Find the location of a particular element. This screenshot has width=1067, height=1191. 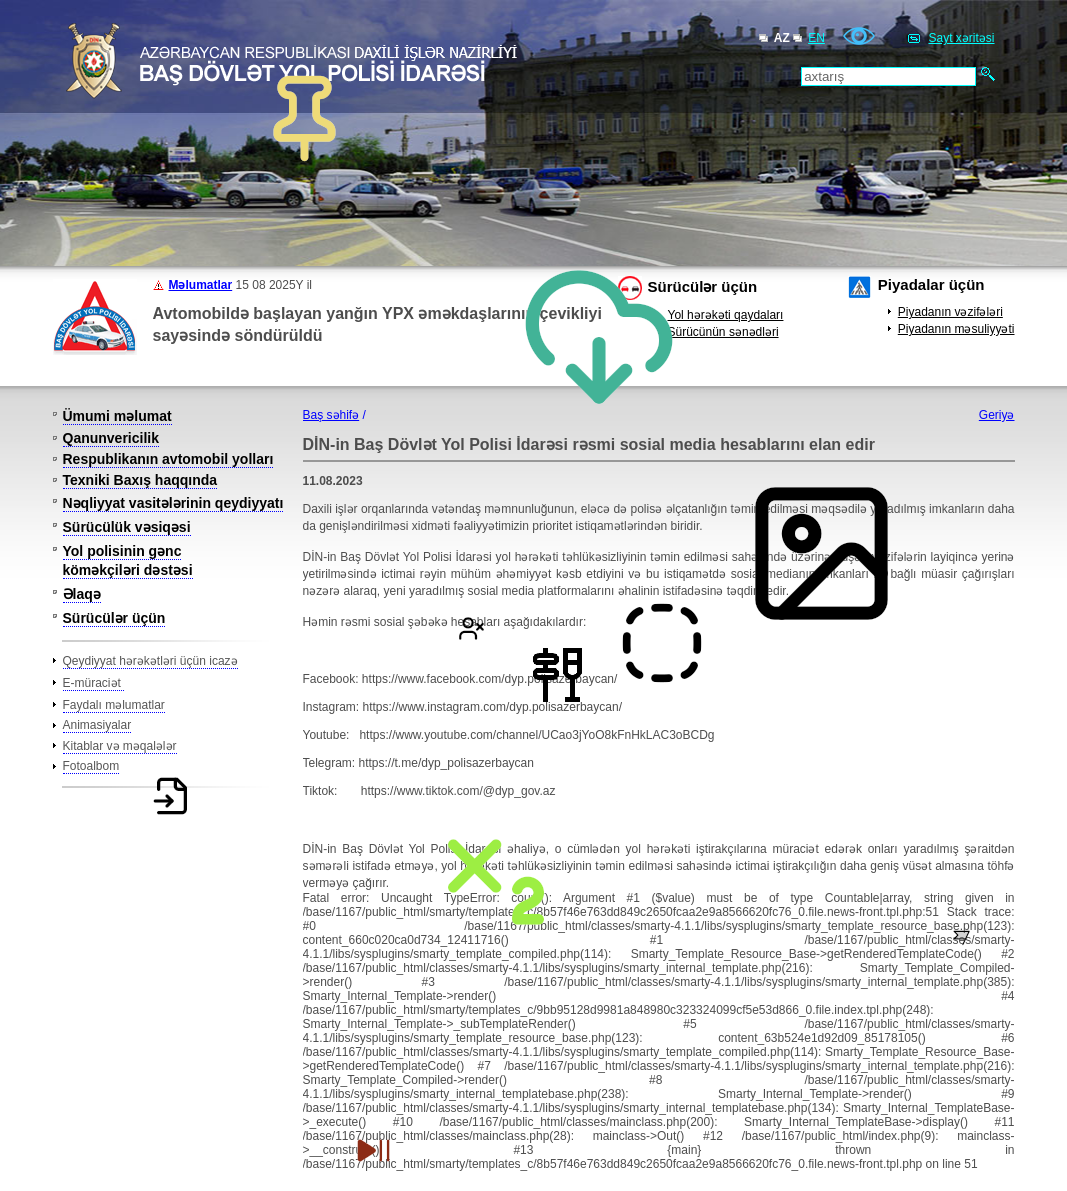

select or crop area with rounded corners is located at coordinates (662, 643).